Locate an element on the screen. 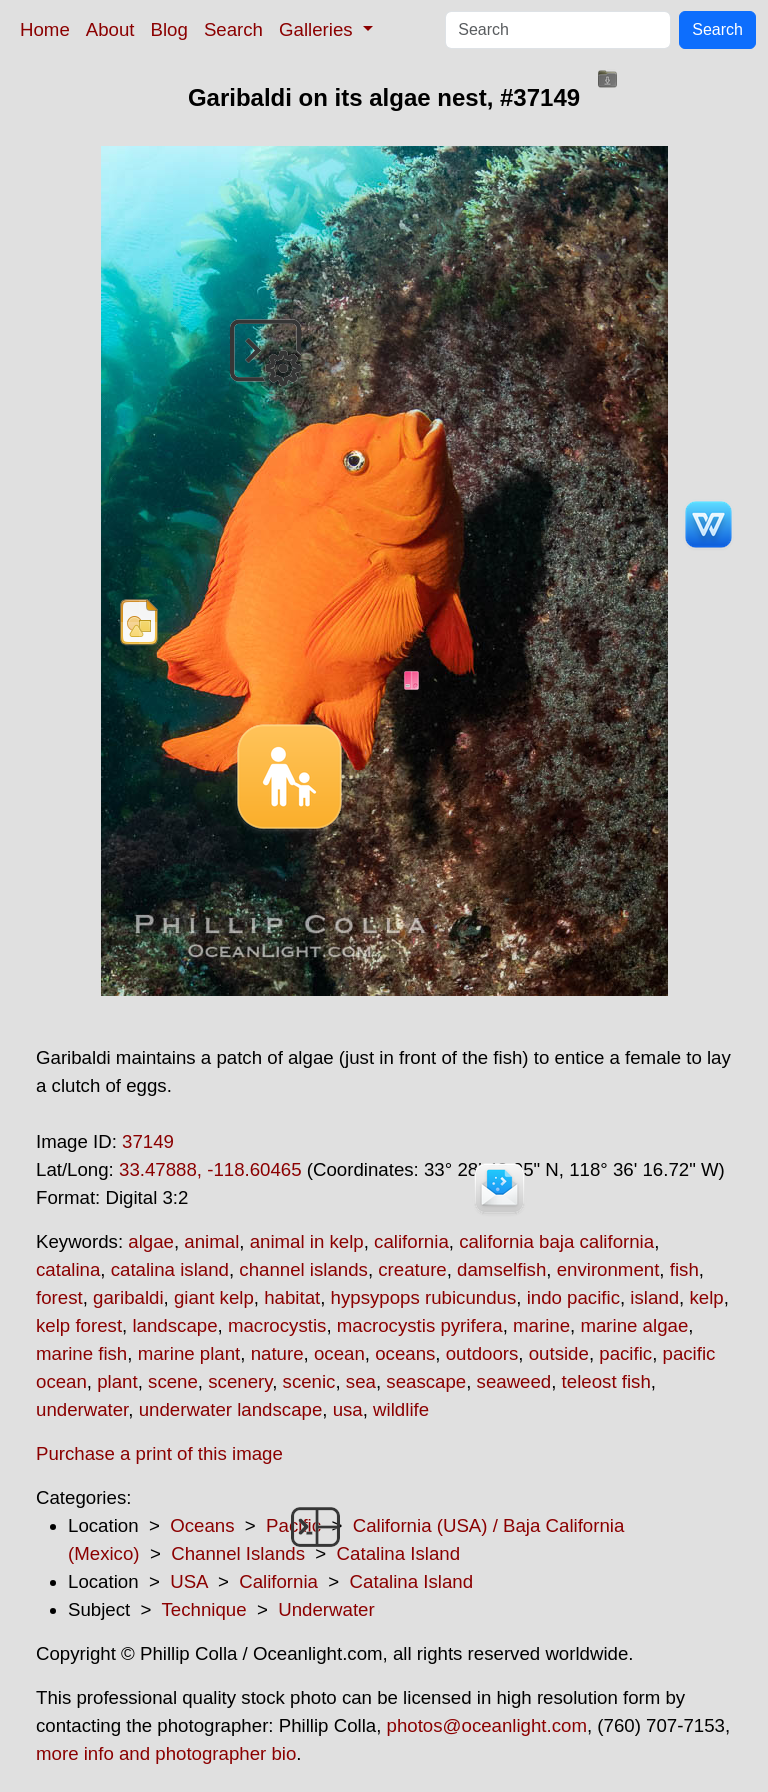  open a graphics template file is located at coordinates (139, 622).